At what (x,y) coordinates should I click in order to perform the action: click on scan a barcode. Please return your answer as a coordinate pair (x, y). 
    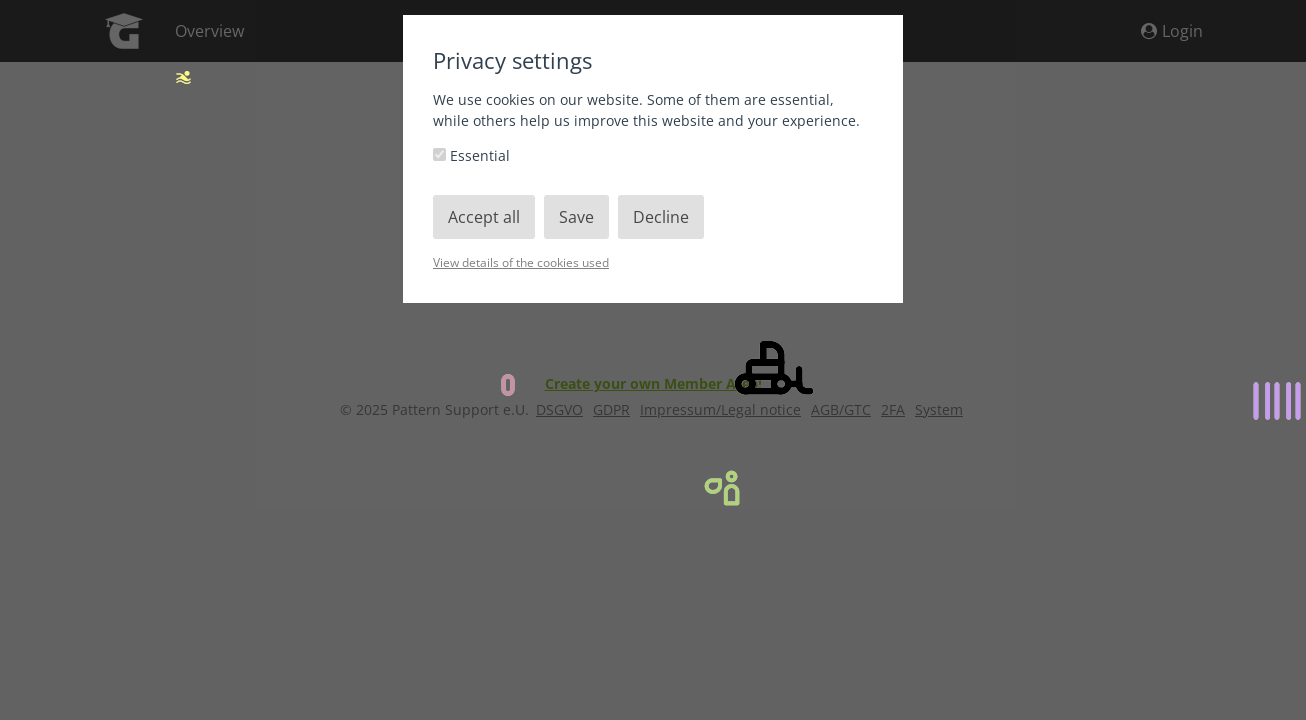
    Looking at the image, I should click on (1277, 401).